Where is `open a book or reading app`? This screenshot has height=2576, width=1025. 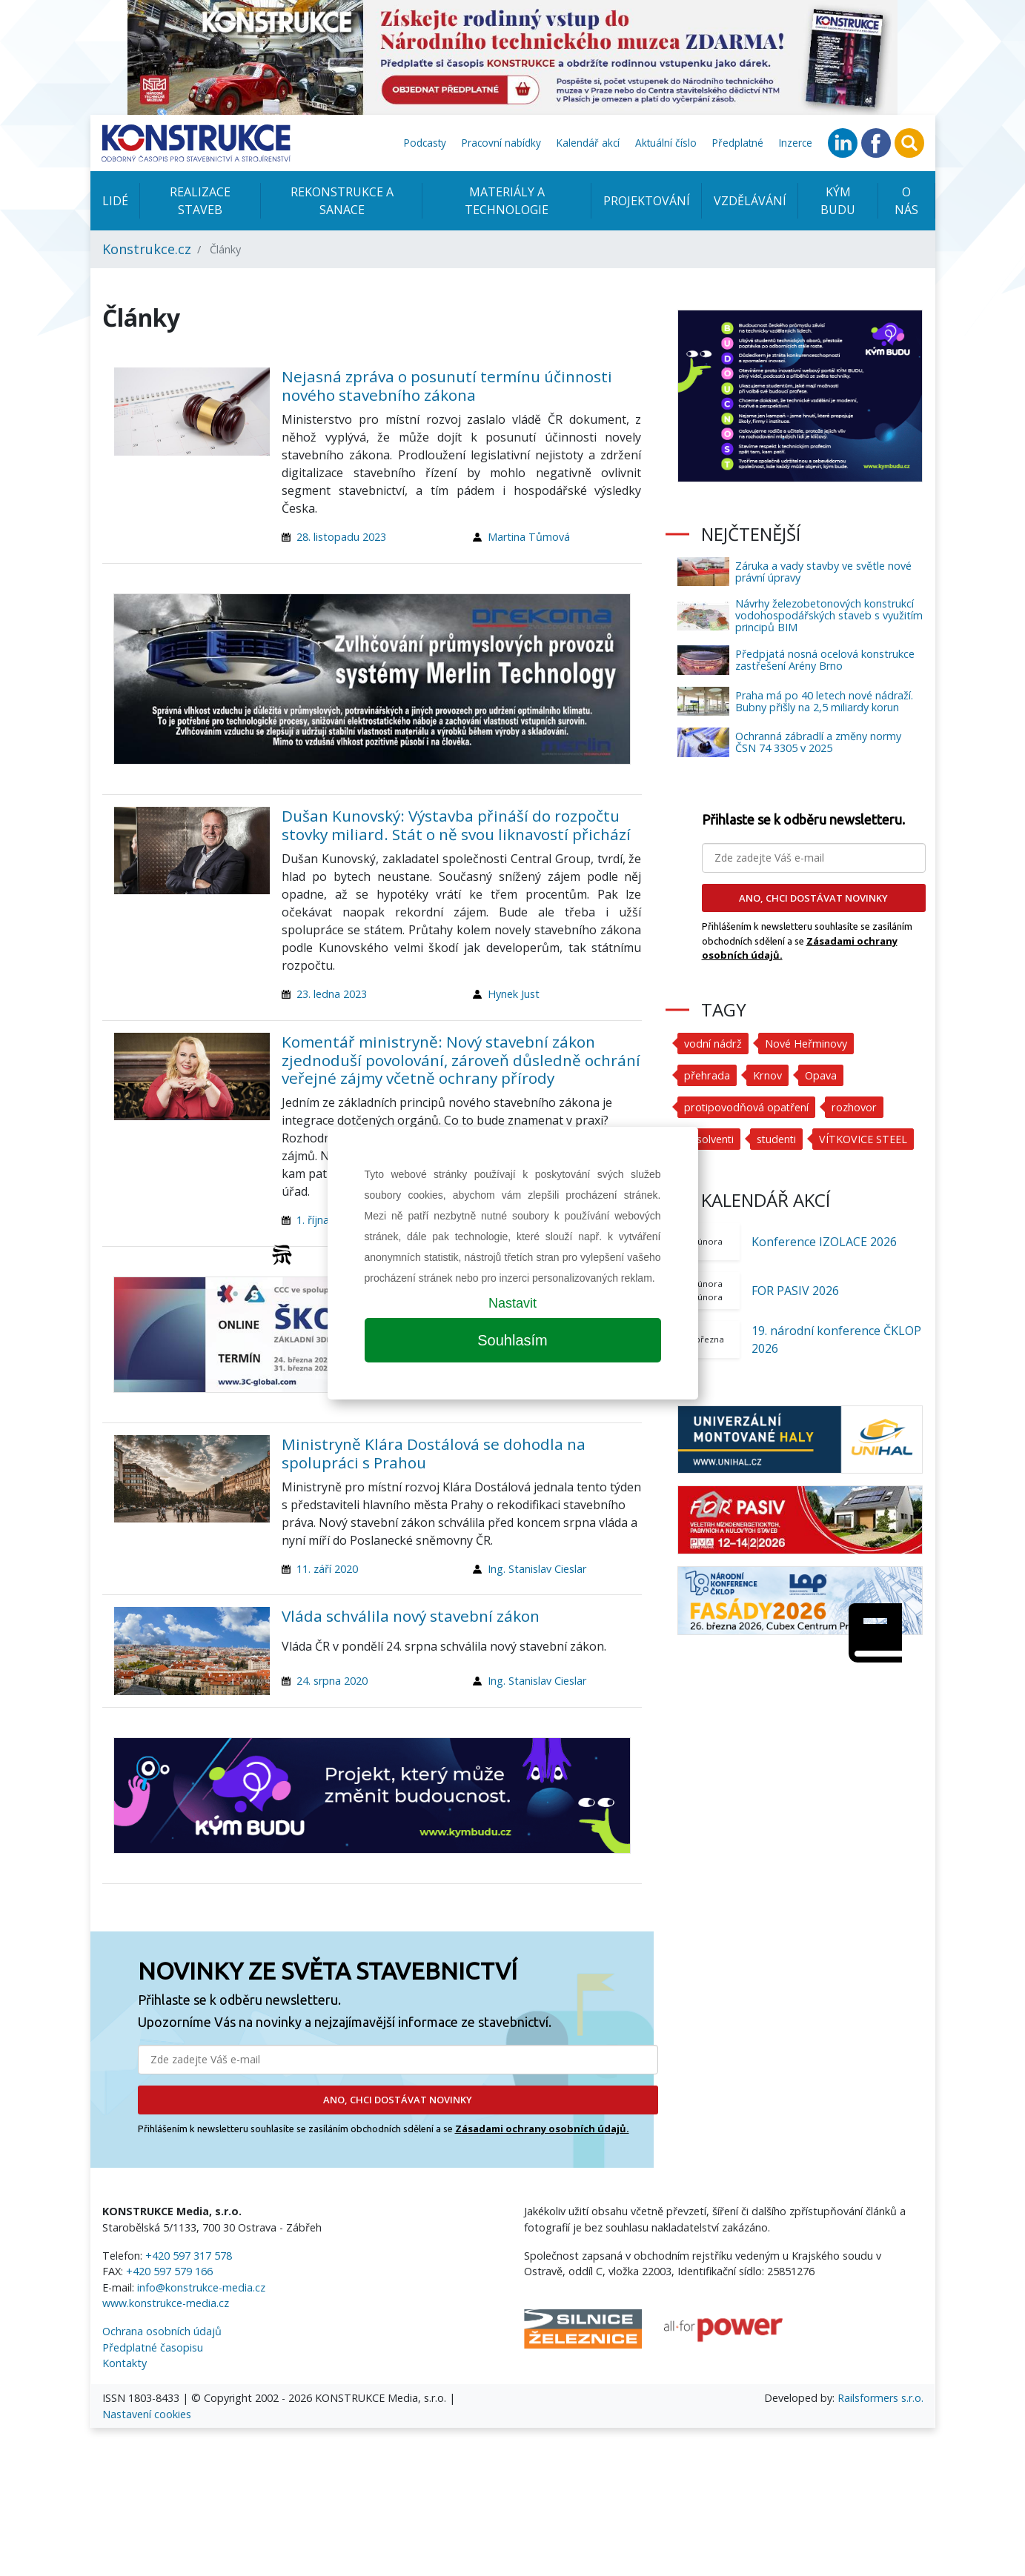
open a book or reading app is located at coordinates (875, 1633).